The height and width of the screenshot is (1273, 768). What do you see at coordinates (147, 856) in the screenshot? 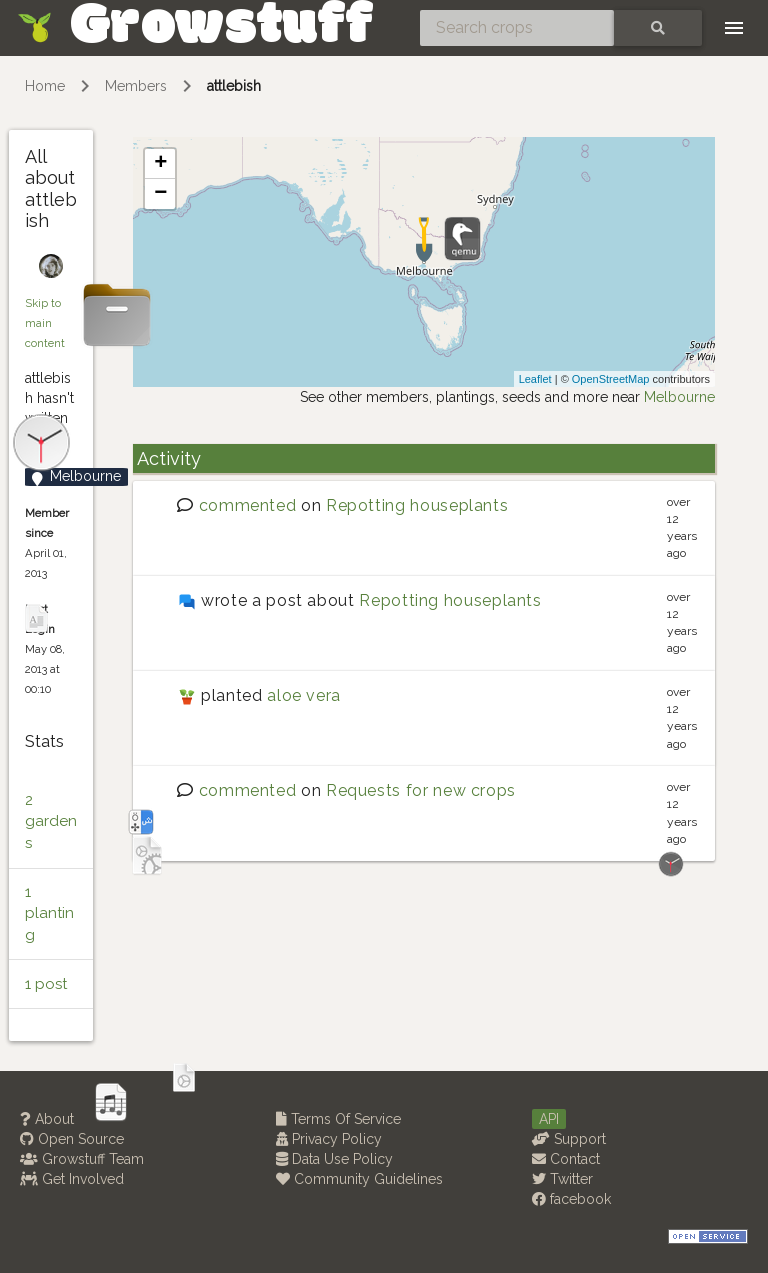
I see `shared library file used by system applications` at bounding box center [147, 856].